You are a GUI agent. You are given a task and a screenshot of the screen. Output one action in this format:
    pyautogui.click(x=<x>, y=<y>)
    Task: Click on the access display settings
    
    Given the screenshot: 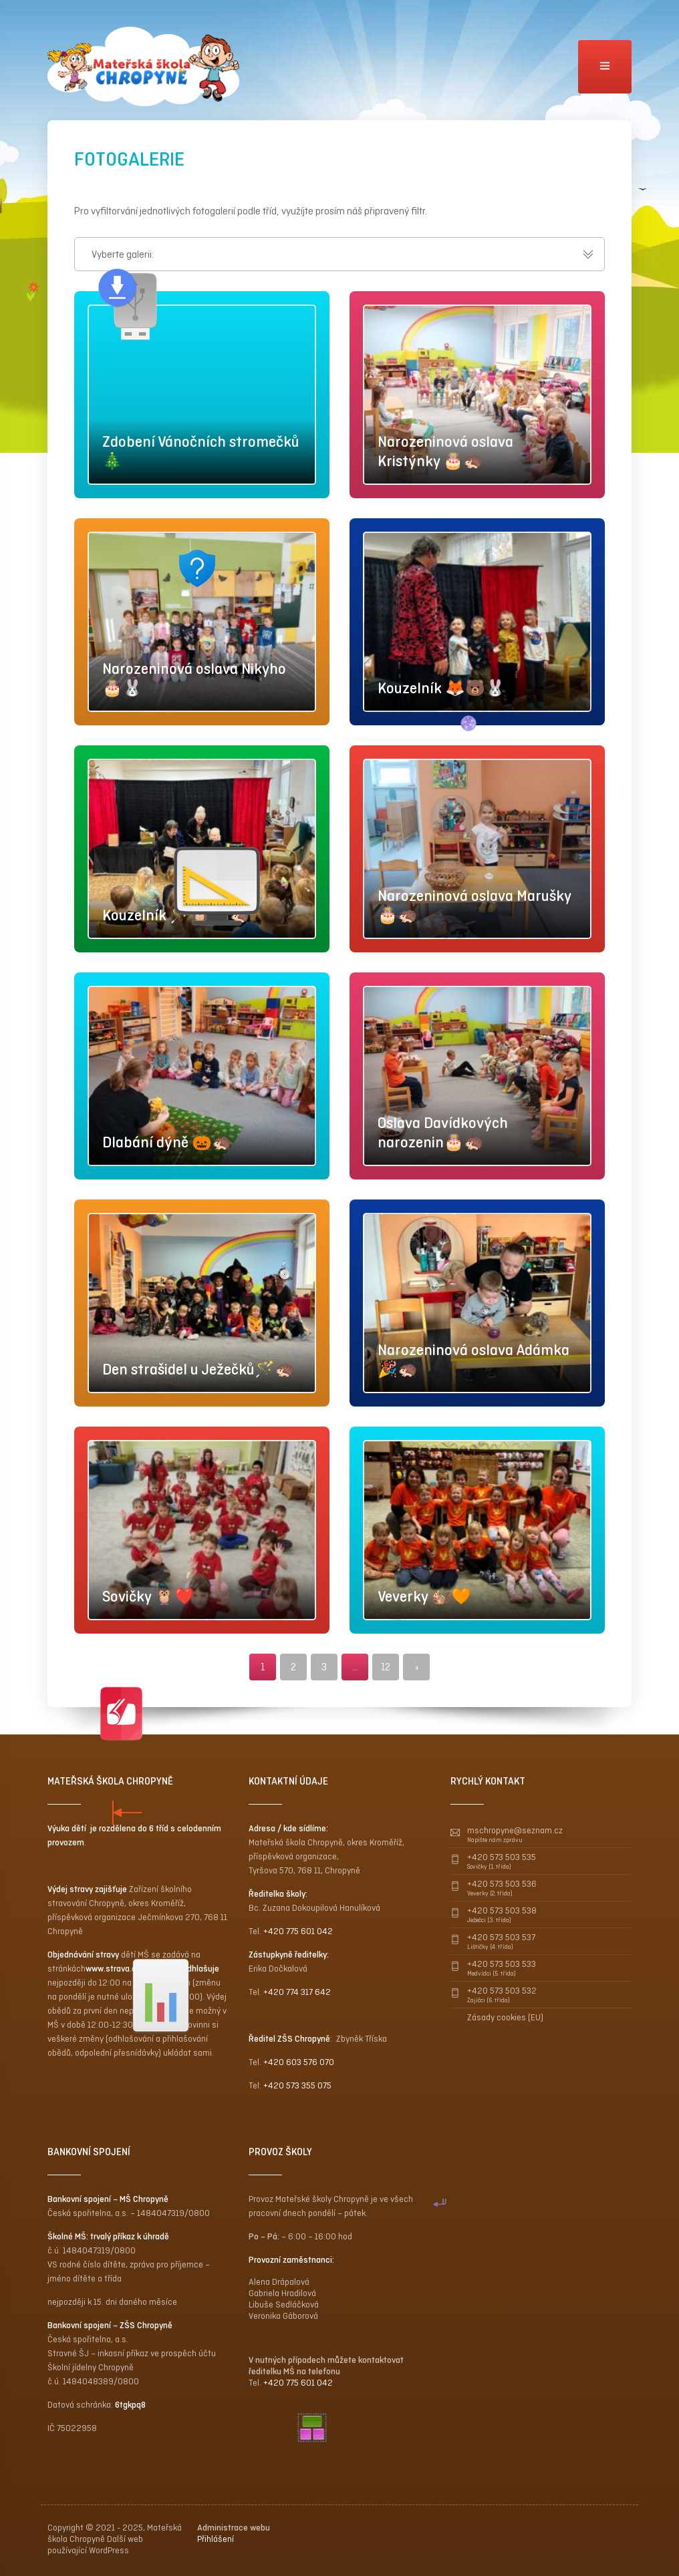 What is the action you would take?
    pyautogui.click(x=217, y=885)
    